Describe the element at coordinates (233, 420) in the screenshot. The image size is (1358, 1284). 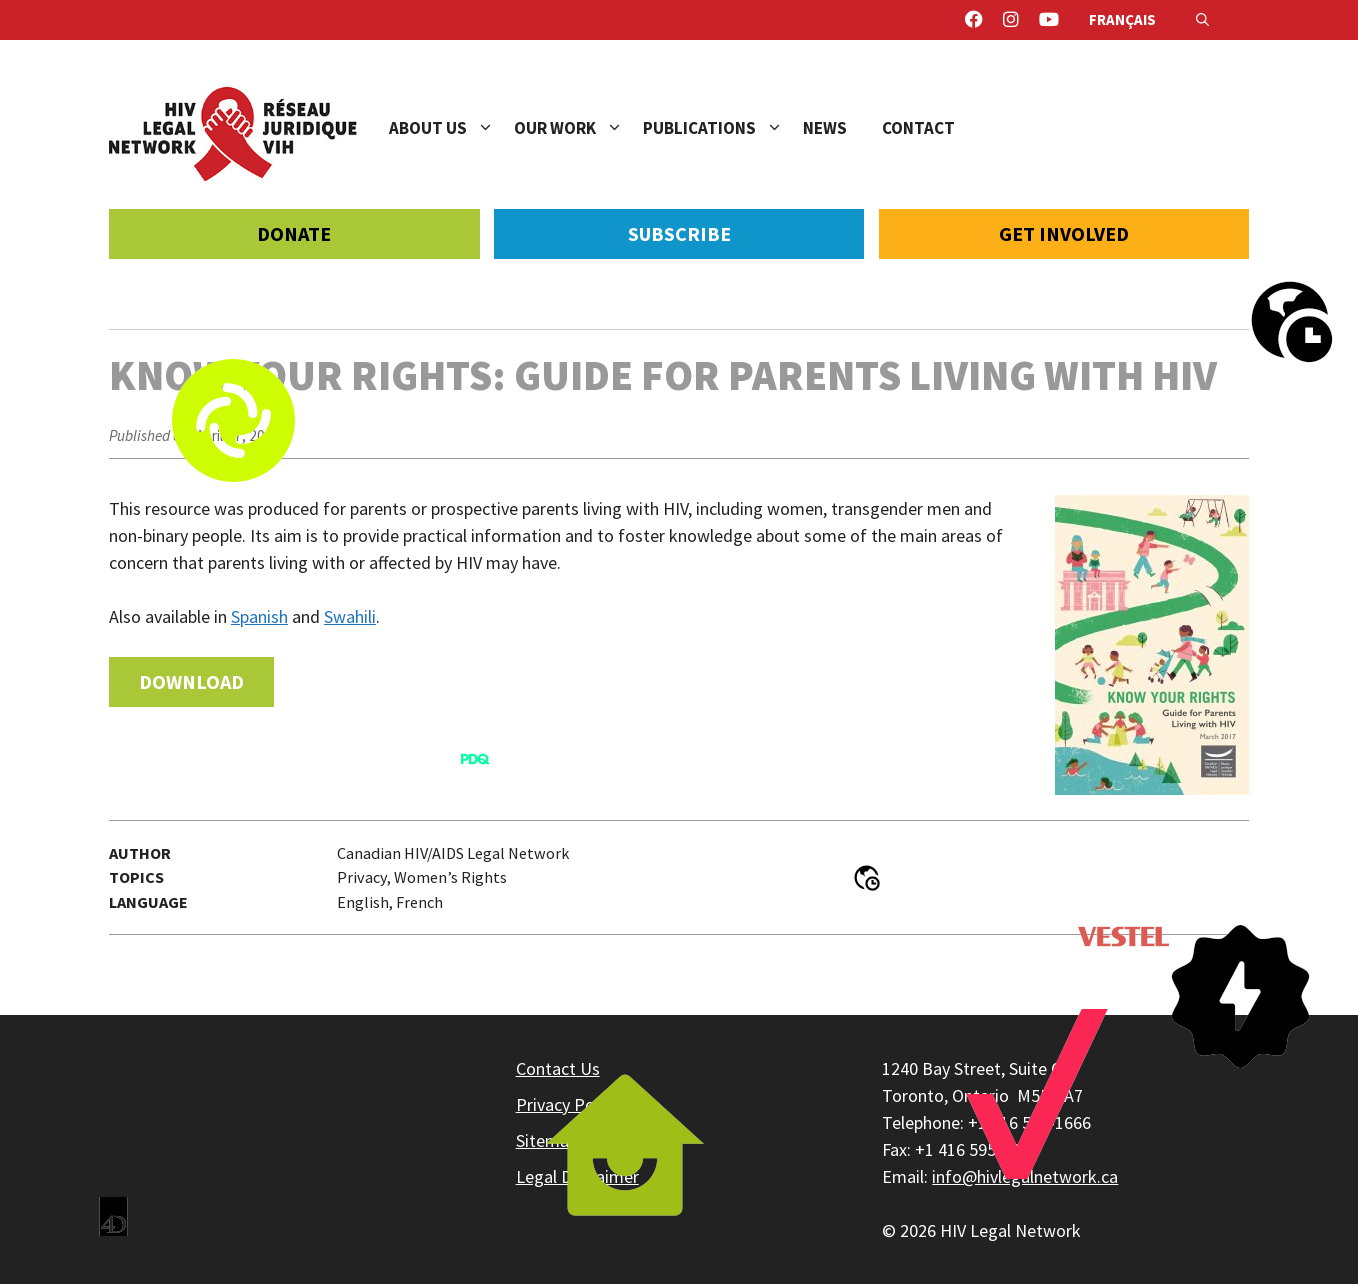
I see `open Element messaging app` at that location.